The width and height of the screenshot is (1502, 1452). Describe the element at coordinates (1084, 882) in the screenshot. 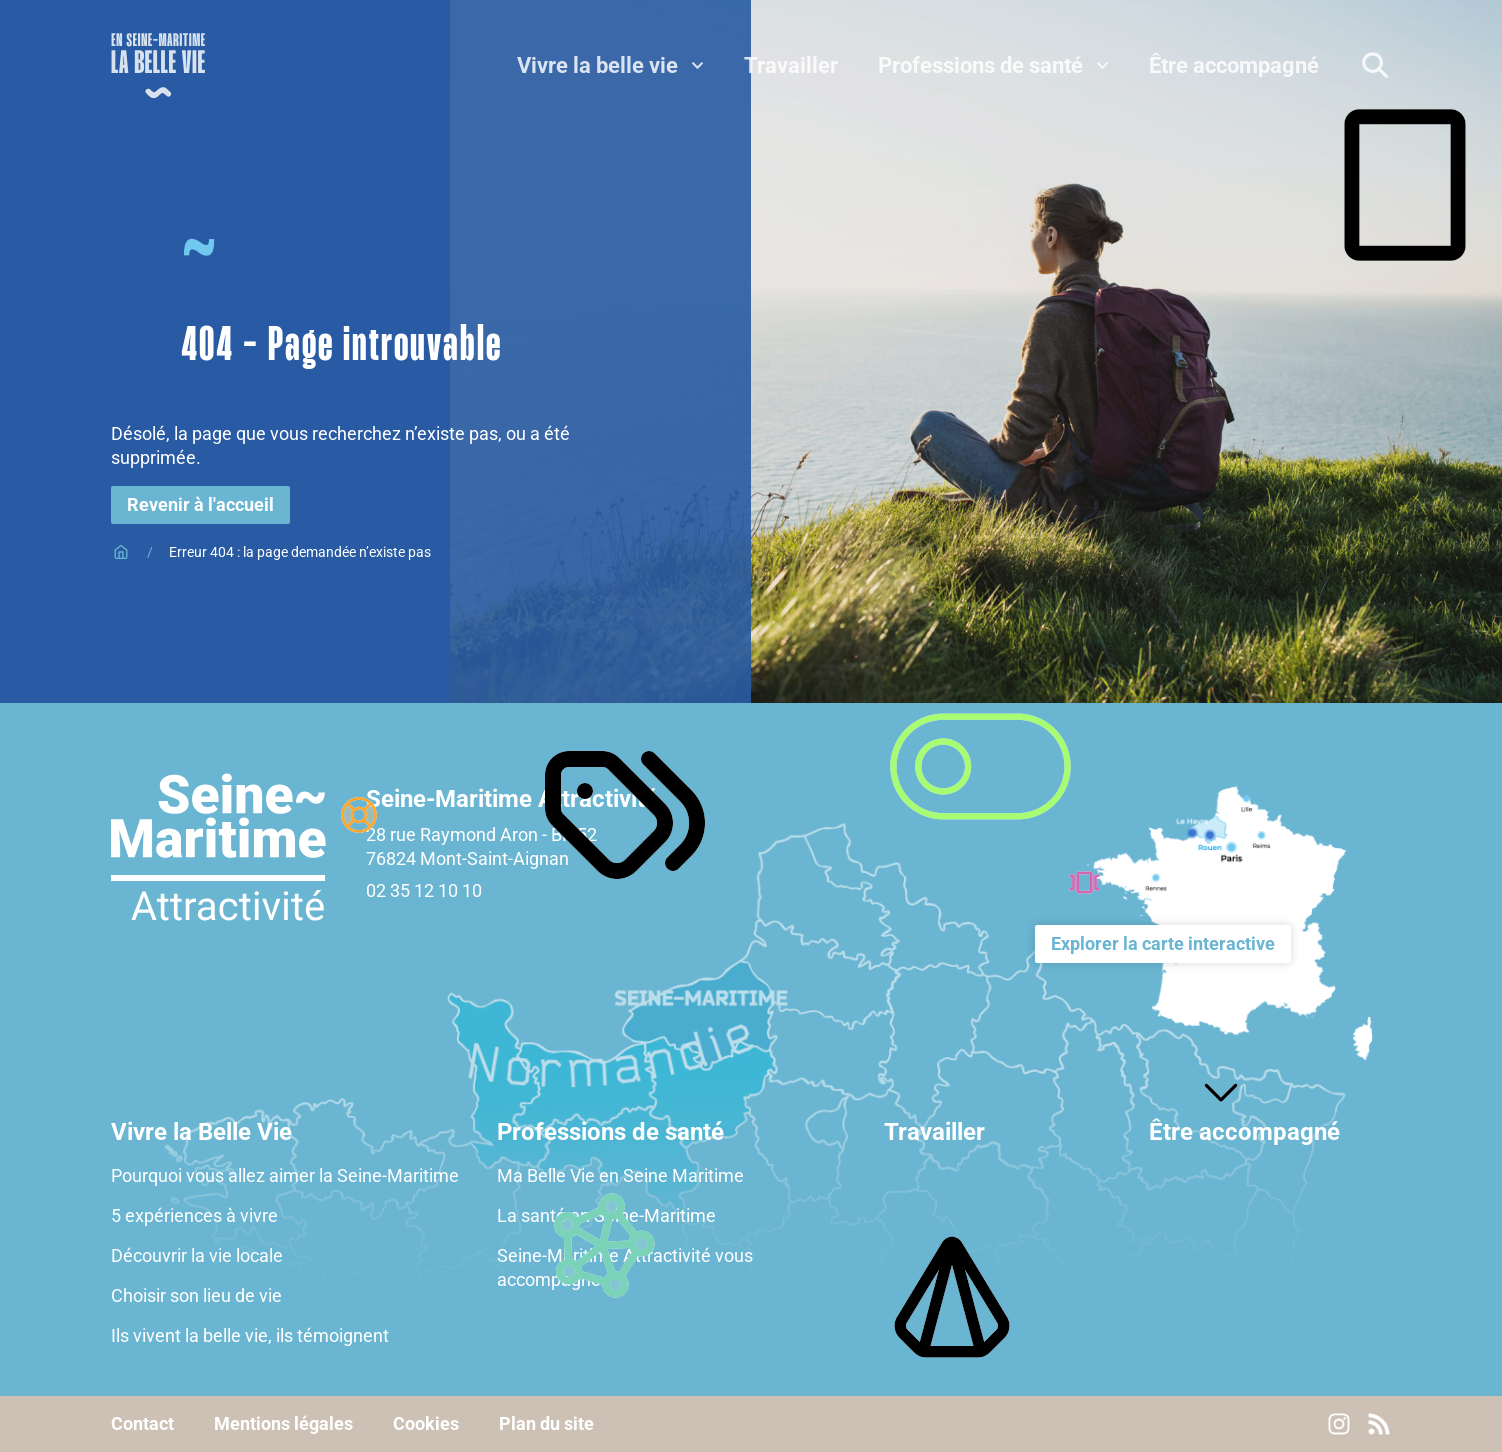

I see `navigate through a horizontal image carousel` at that location.